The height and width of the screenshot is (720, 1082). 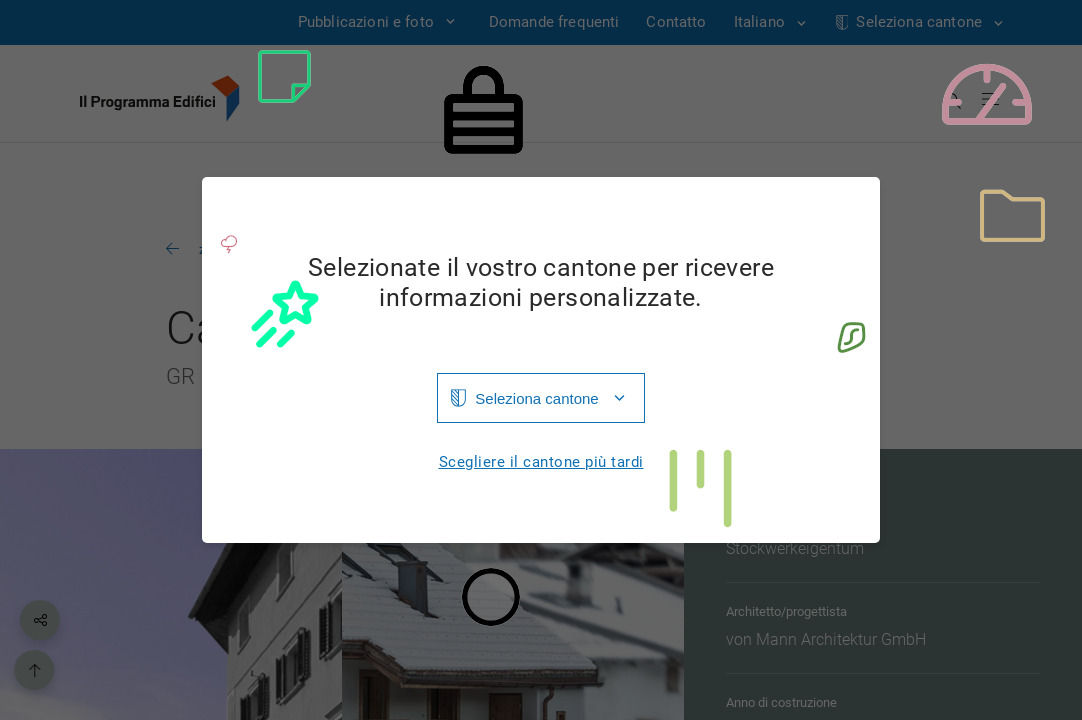 What do you see at coordinates (700, 488) in the screenshot?
I see `open kanban board view` at bounding box center [700, 488].